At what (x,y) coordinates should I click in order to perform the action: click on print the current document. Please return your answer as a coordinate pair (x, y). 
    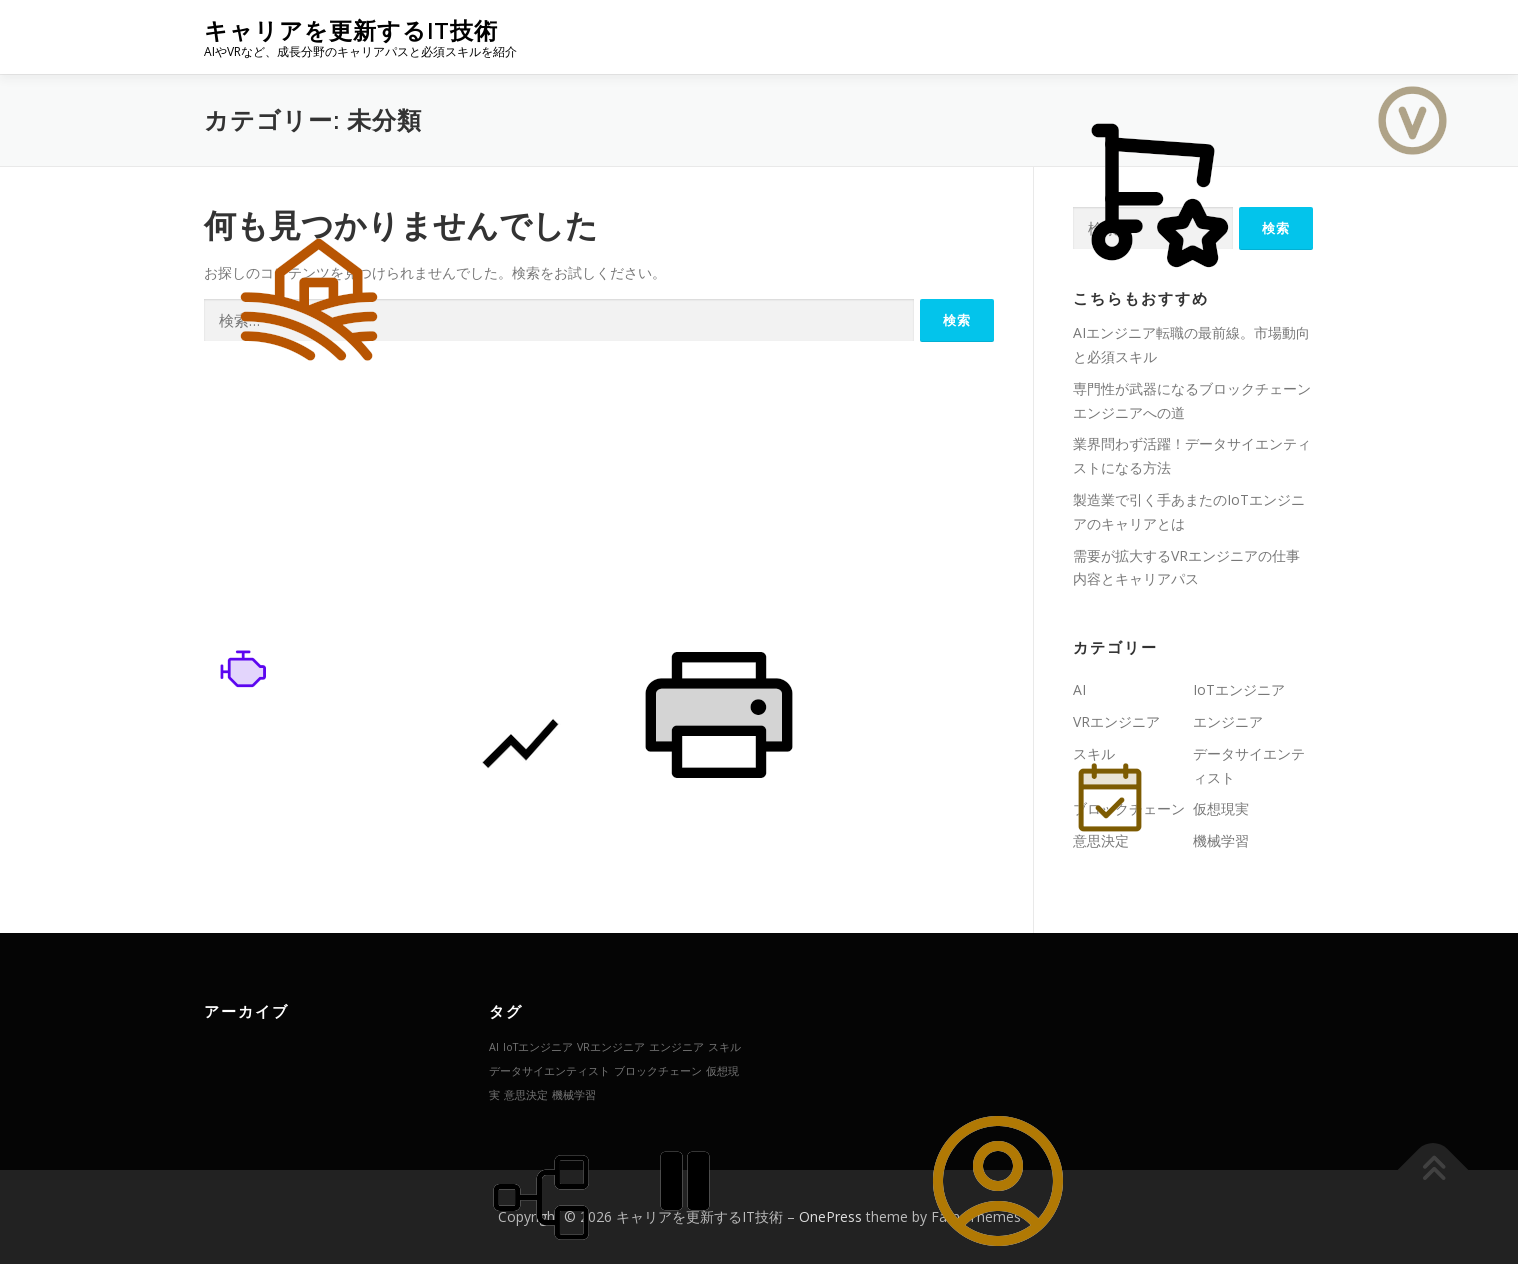
    Looking at the image, I should click on (719, 715).